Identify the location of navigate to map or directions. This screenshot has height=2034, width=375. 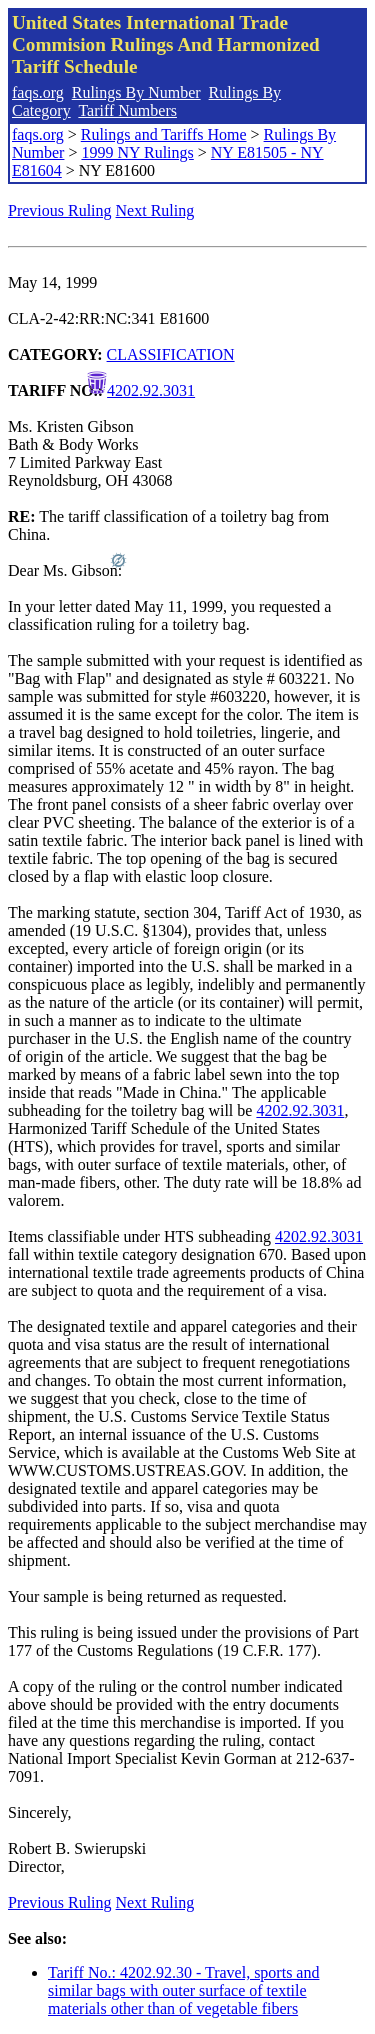
(118, 560).